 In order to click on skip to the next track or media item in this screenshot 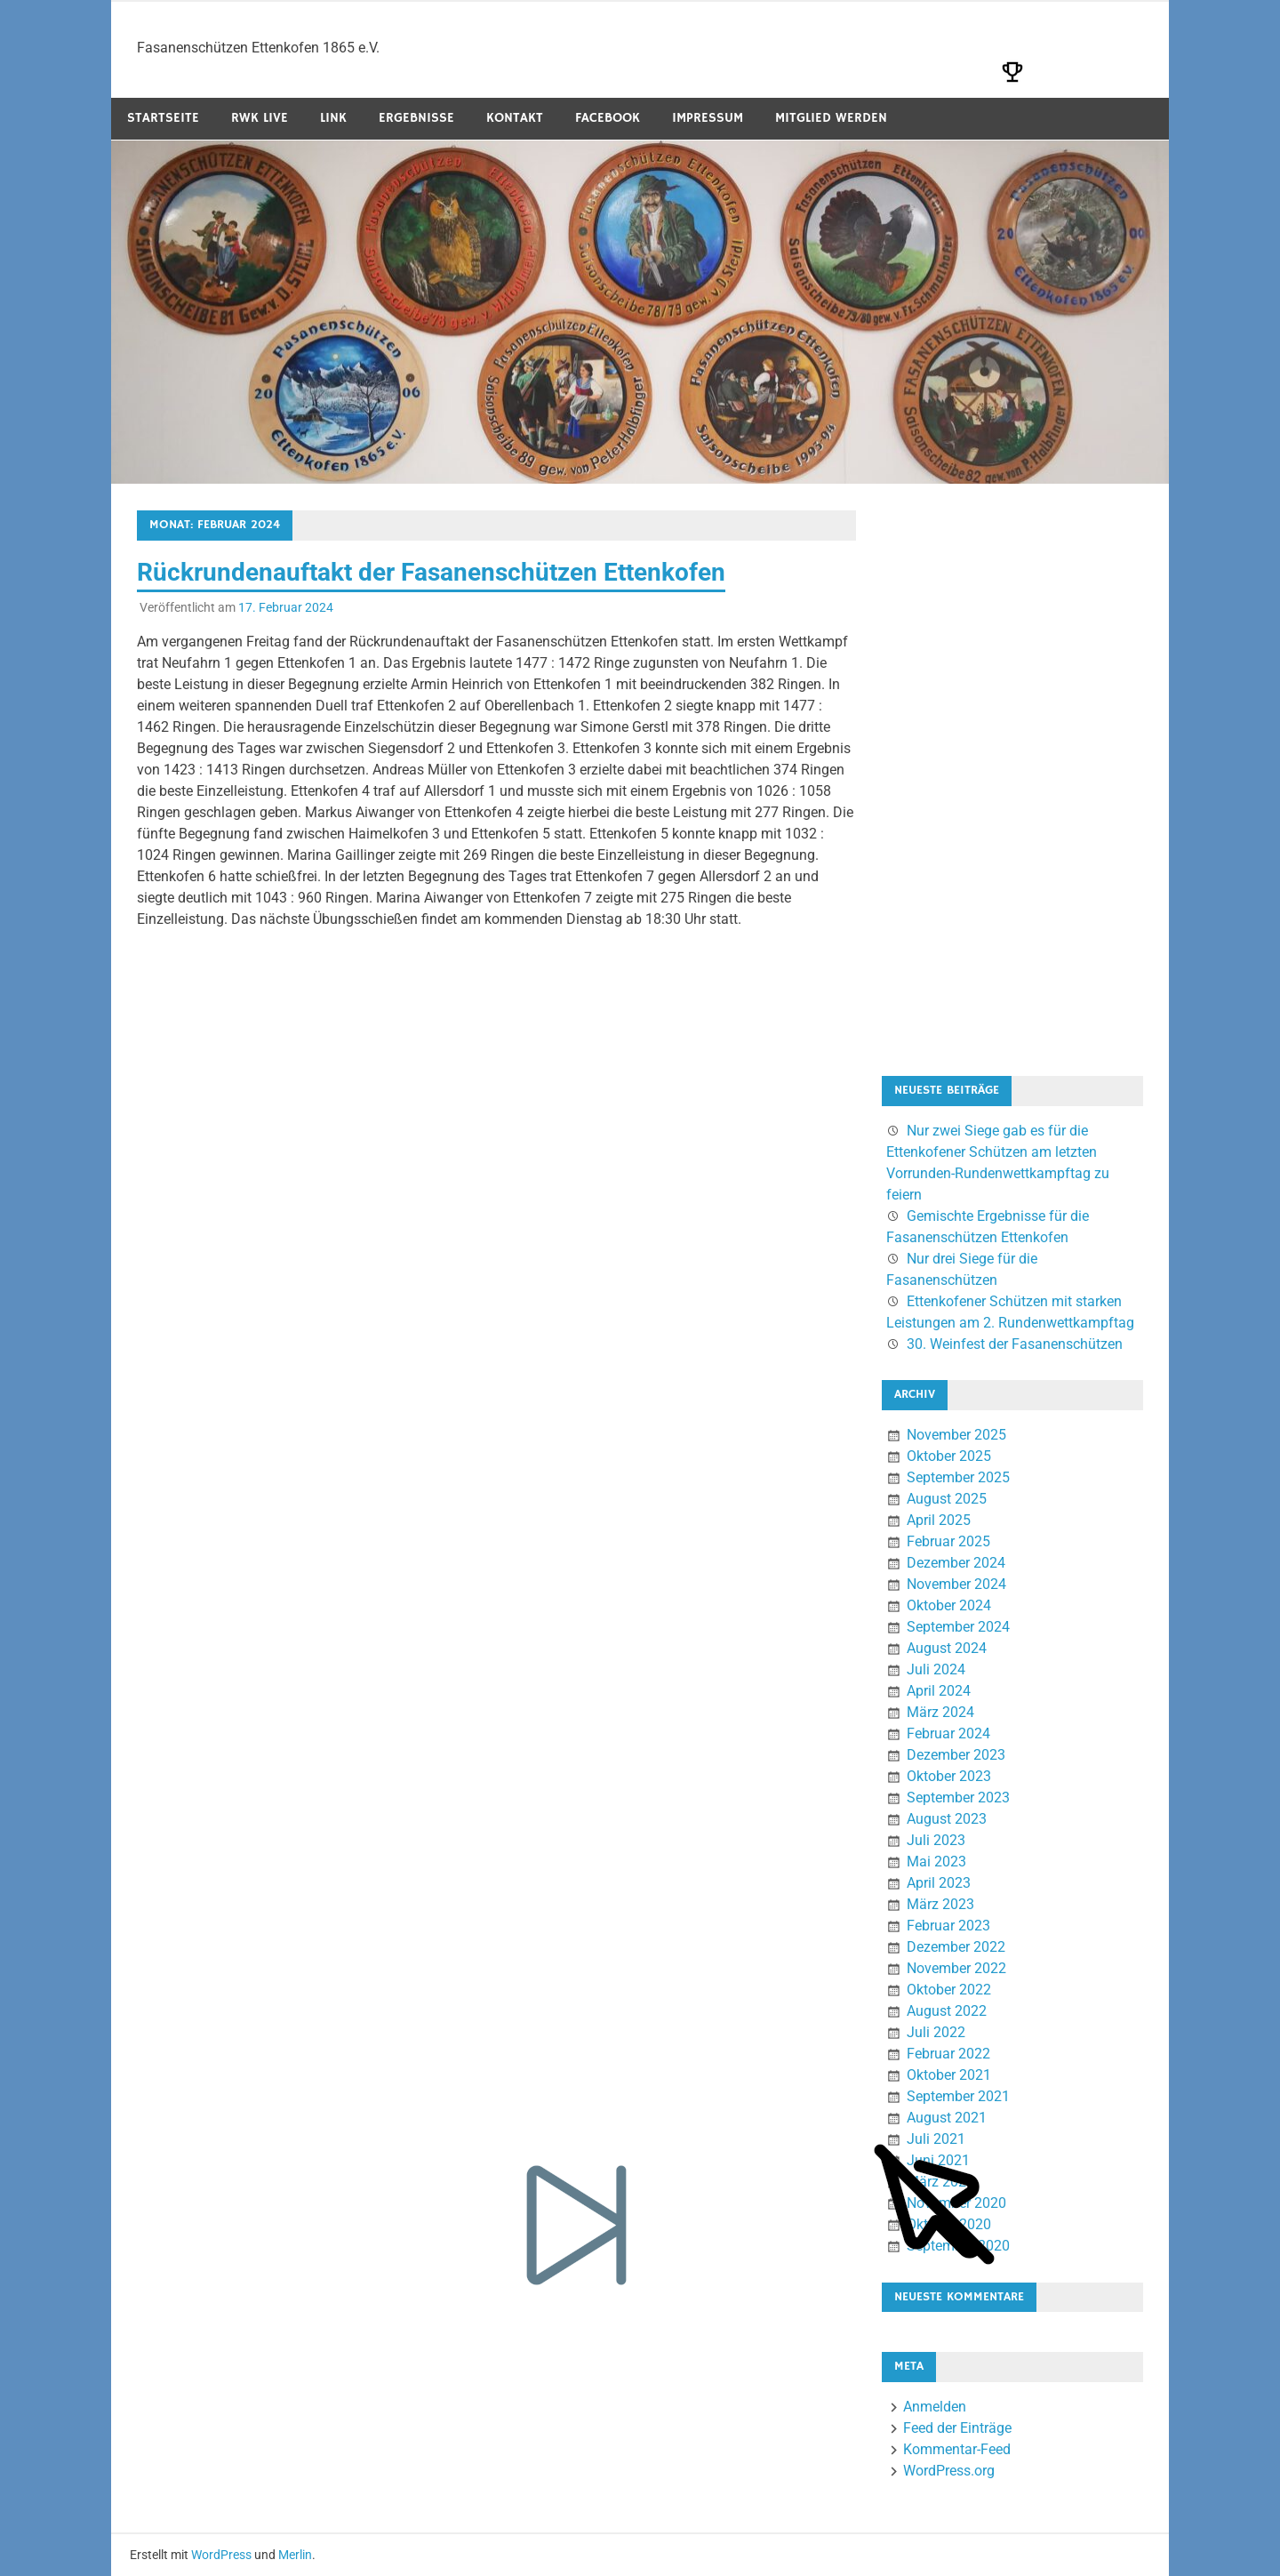, I will do `click(576, 2225)`.